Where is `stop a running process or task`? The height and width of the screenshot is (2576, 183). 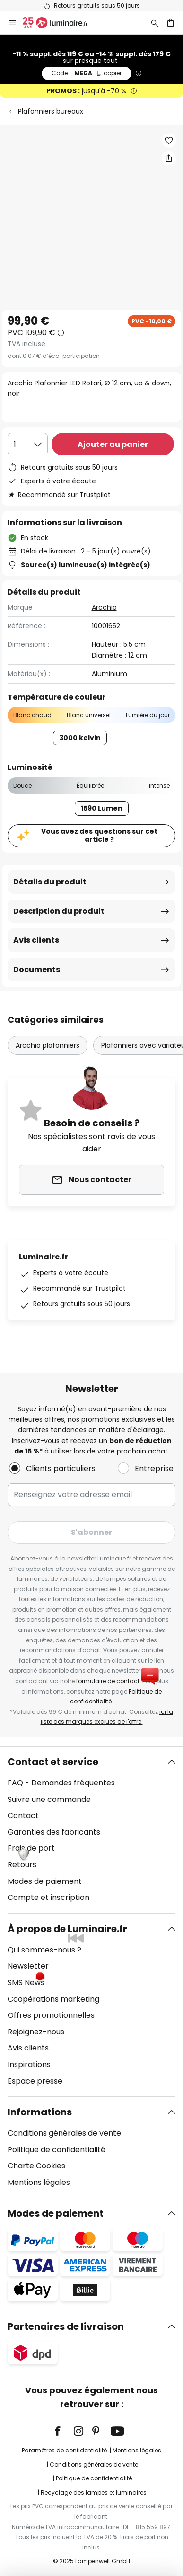
stop a running process or task is located at coordinates (40, 1976).